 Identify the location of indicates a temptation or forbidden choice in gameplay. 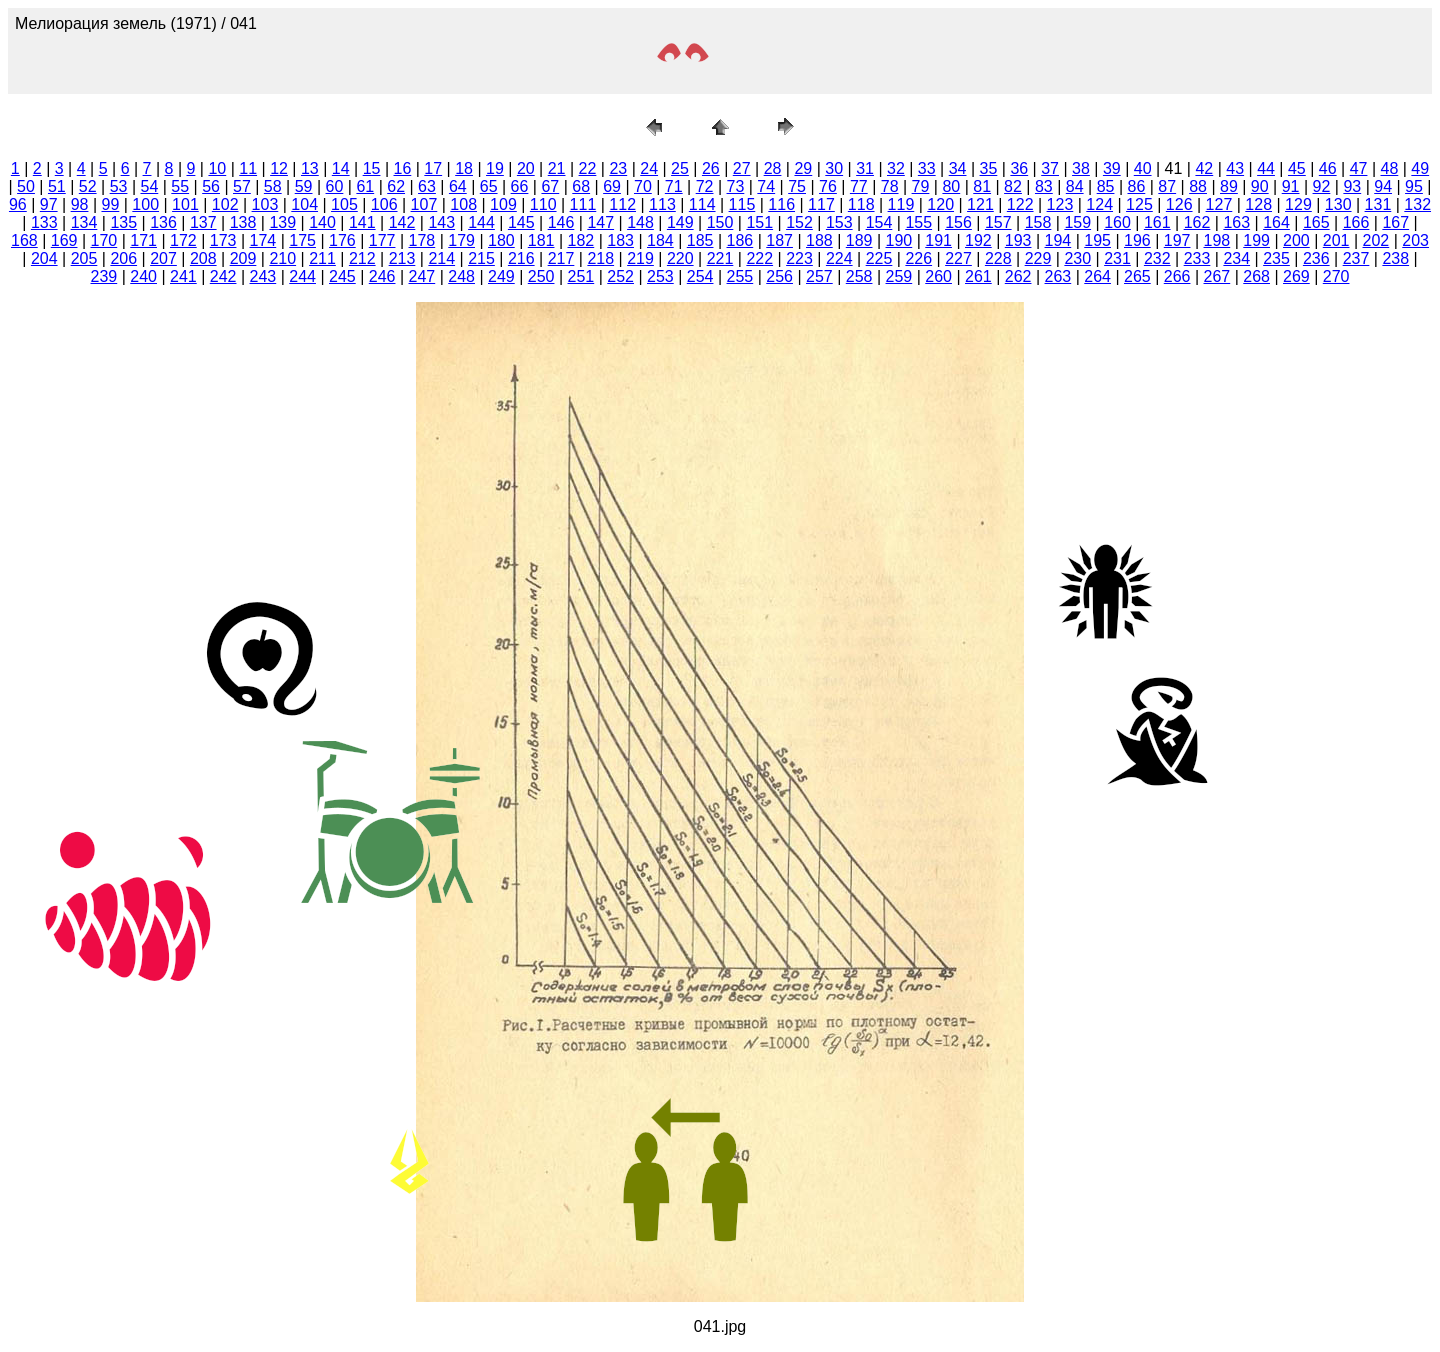
(262, 658).